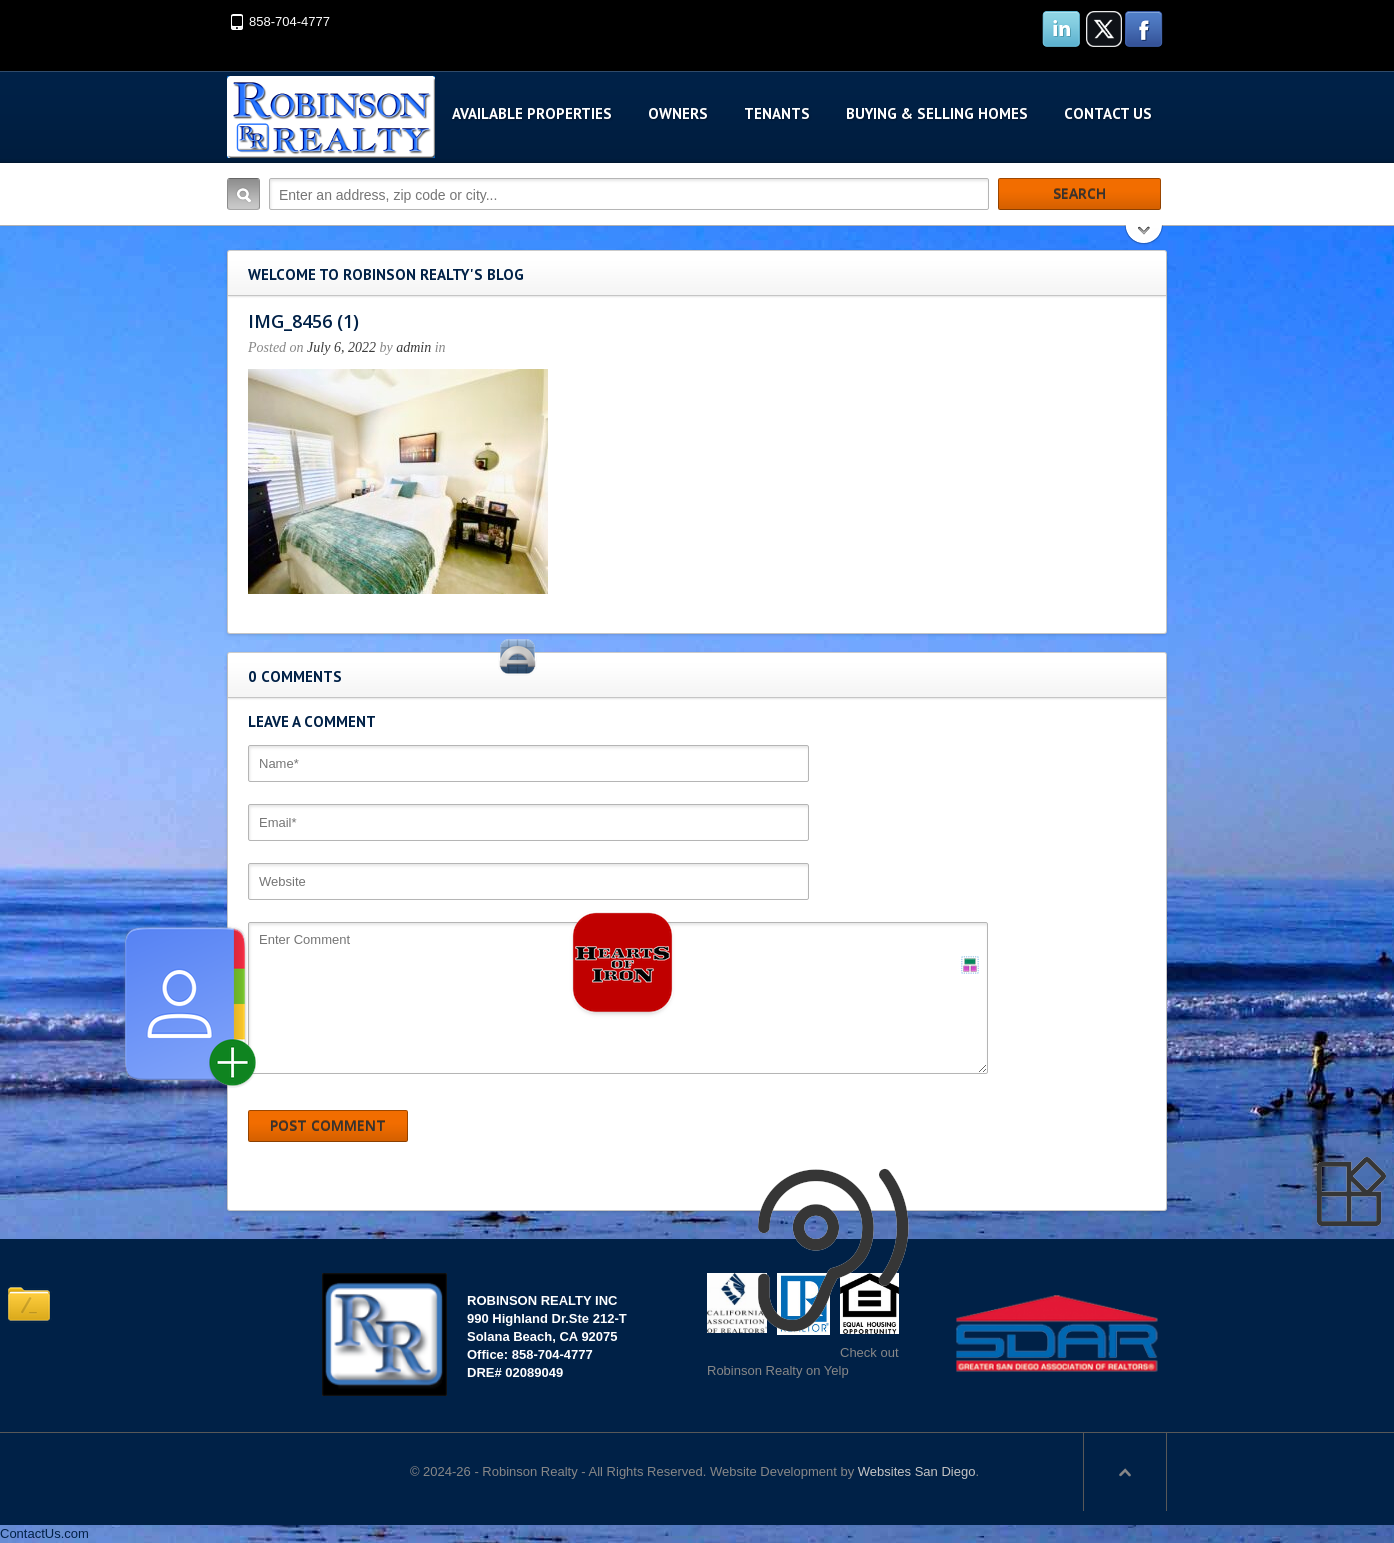 The image size is (1394, 1543). Describe the element at coordinates (827, 1250) in the screenshot. I see `access hearing accessibility settings` at that location.